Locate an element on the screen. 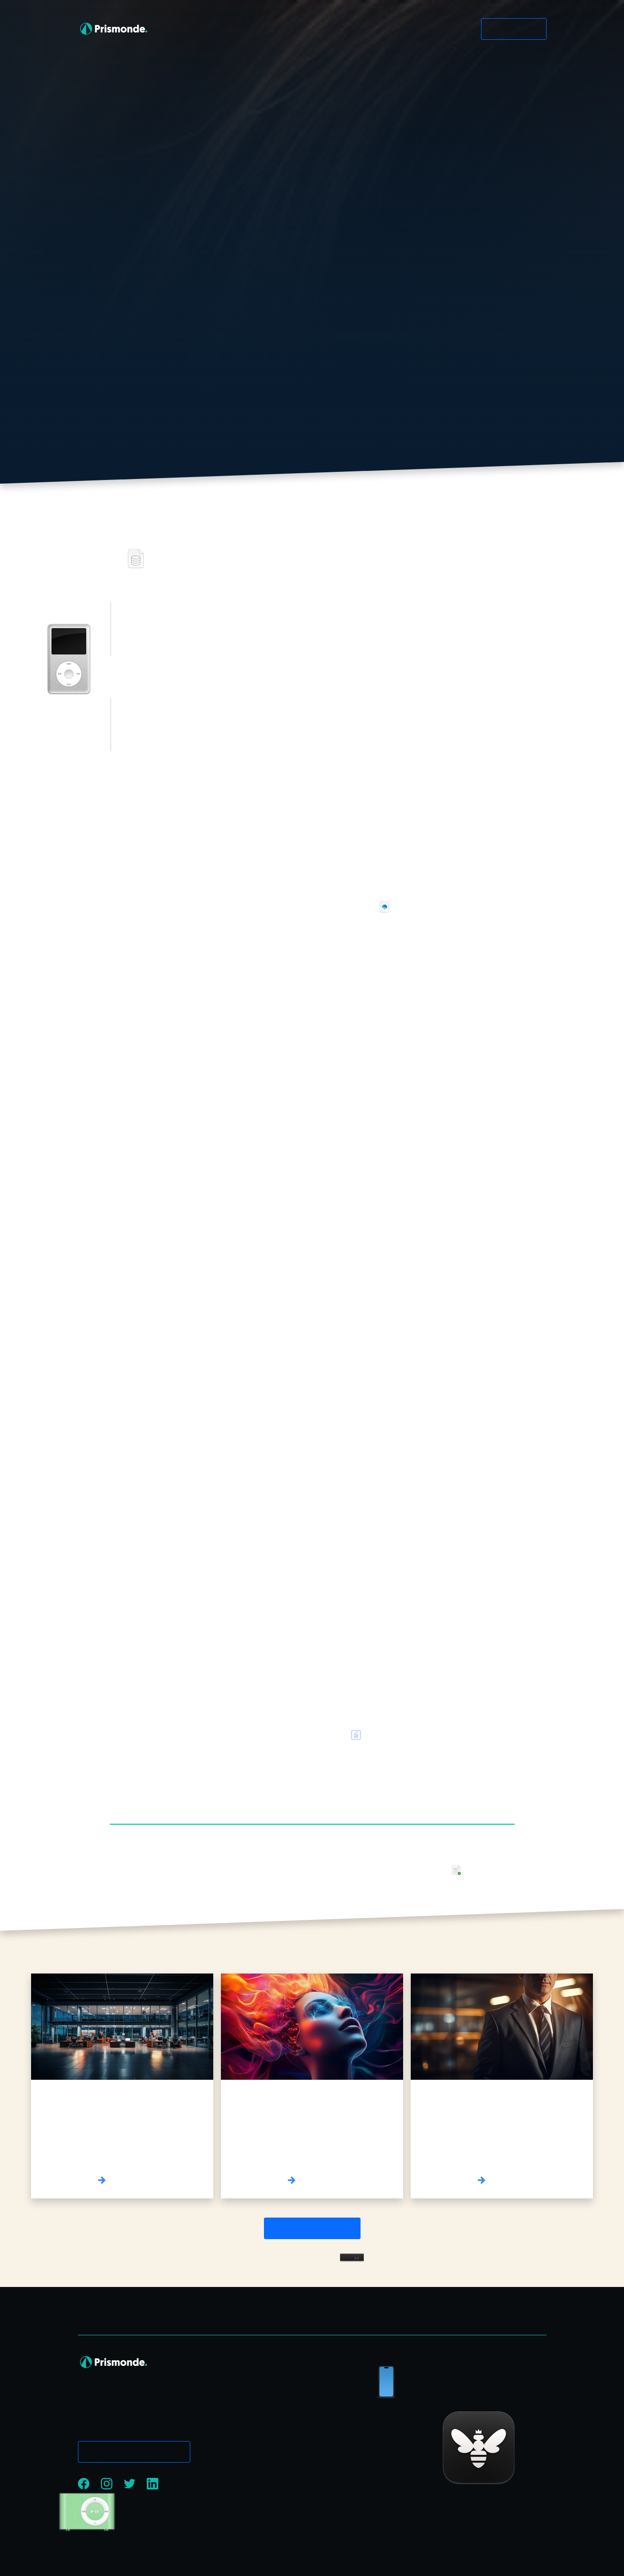 The height and width of the screenshot is (2576, 624). indicates extended keyboard connected via bluetooth is located at coordinates (352, 2257).